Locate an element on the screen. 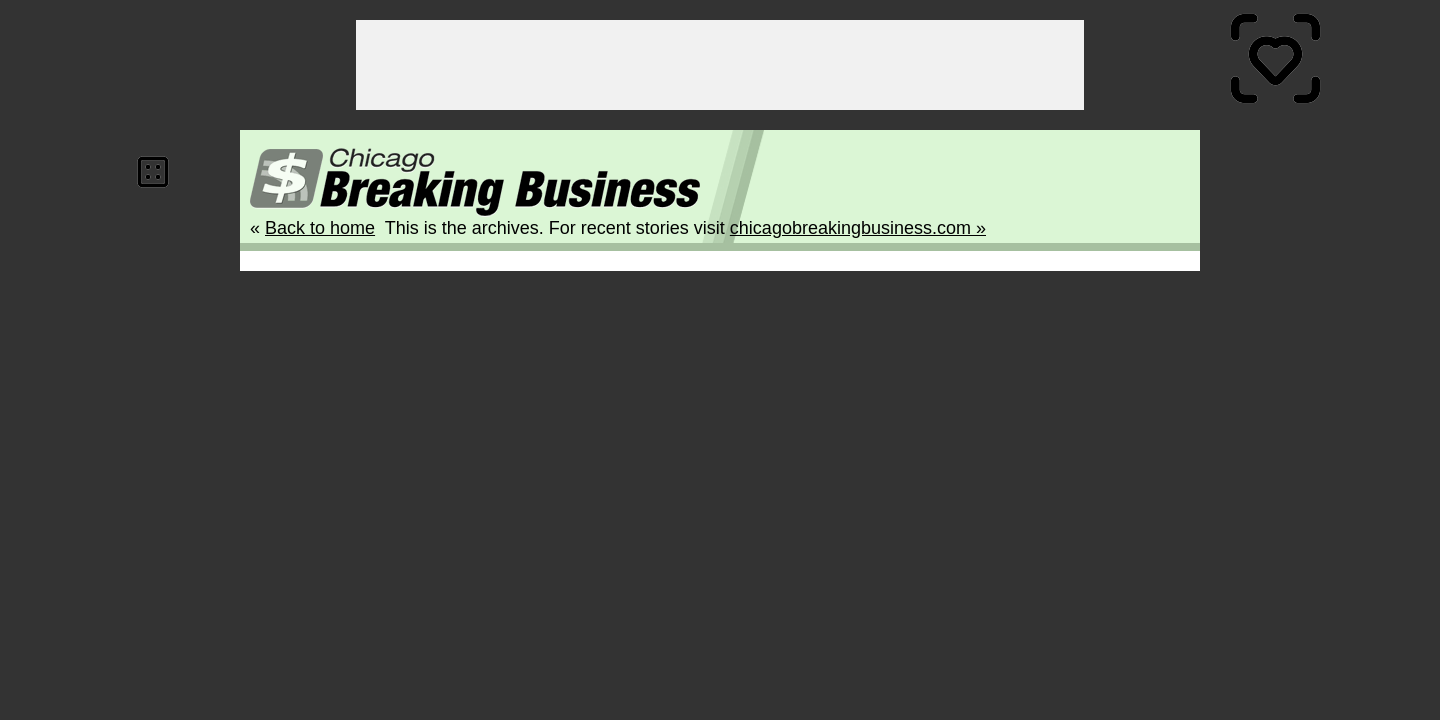  scan or detect health vitals is located at coordinates (1275, 58).